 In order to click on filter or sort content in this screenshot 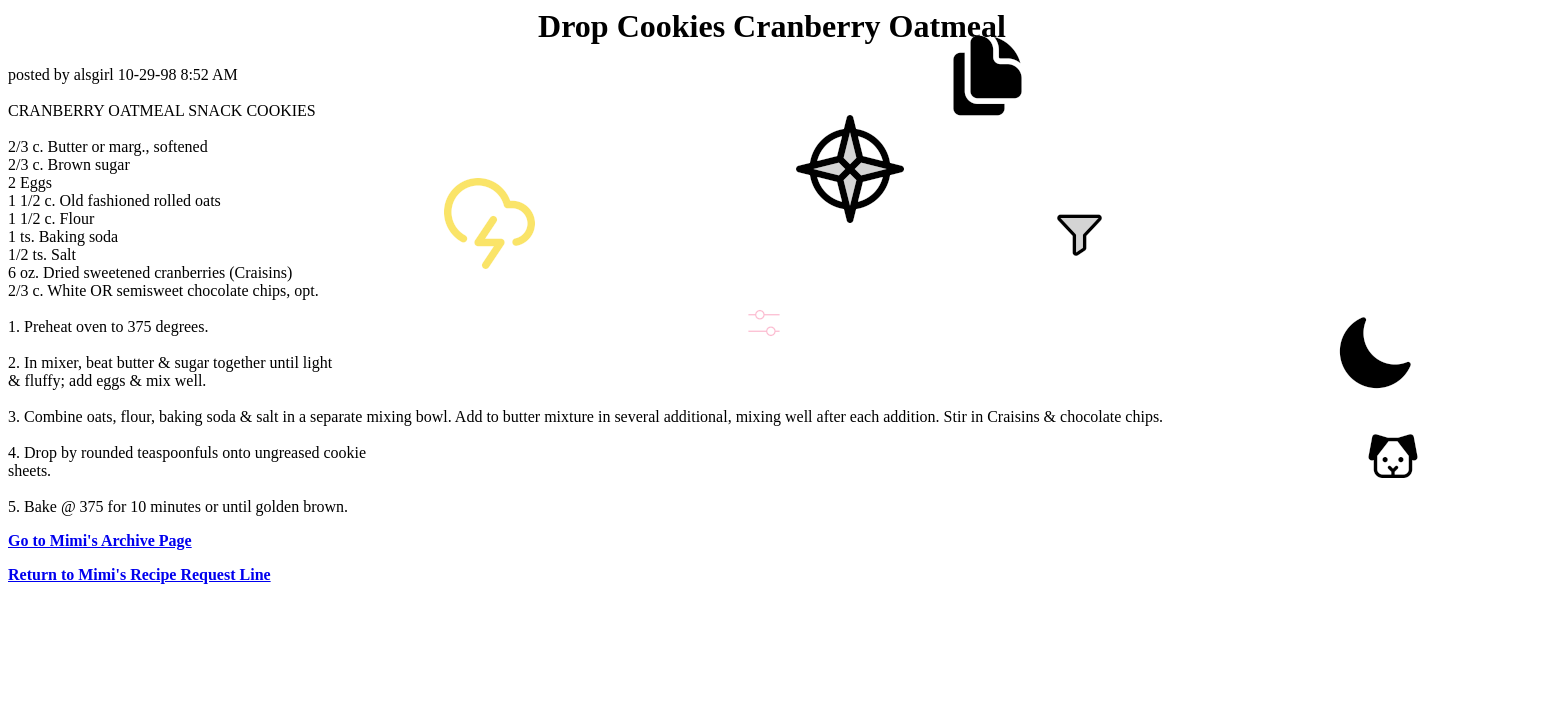, I will do `click(1079, 233)`.